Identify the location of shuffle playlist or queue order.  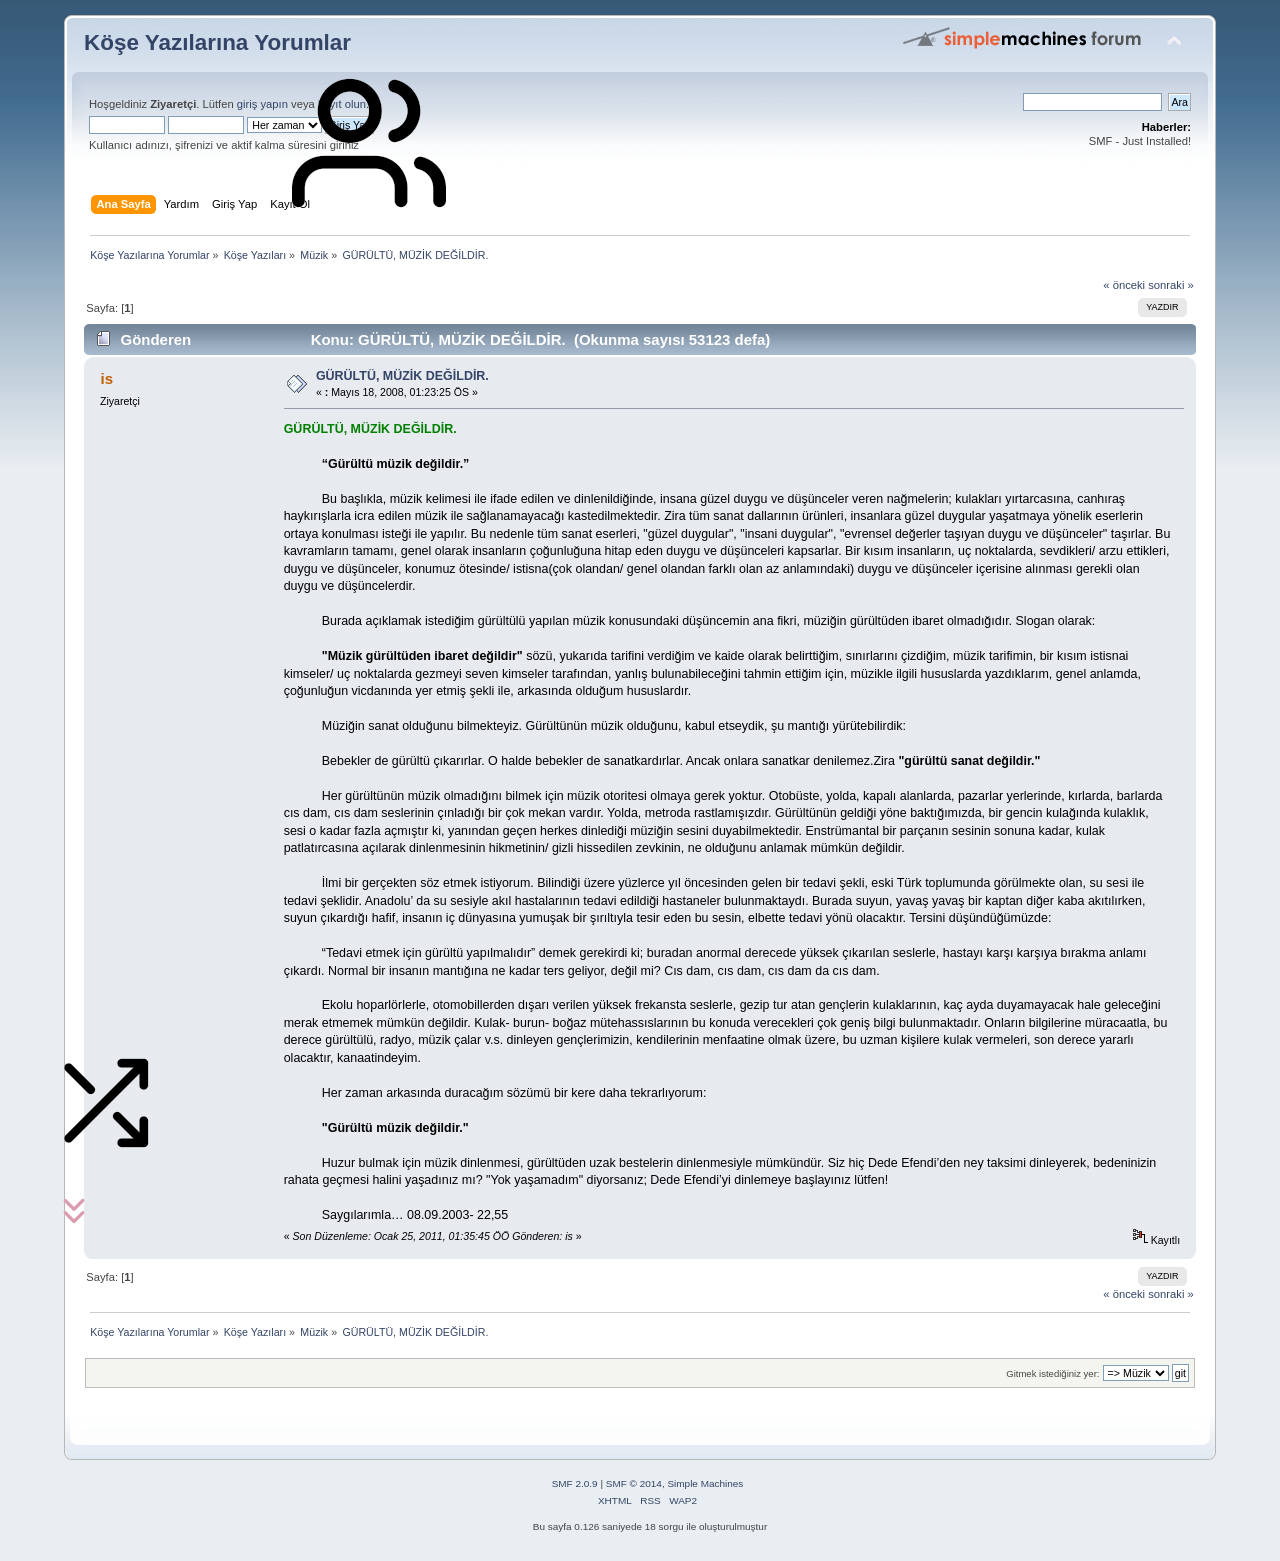
(104, 1103).